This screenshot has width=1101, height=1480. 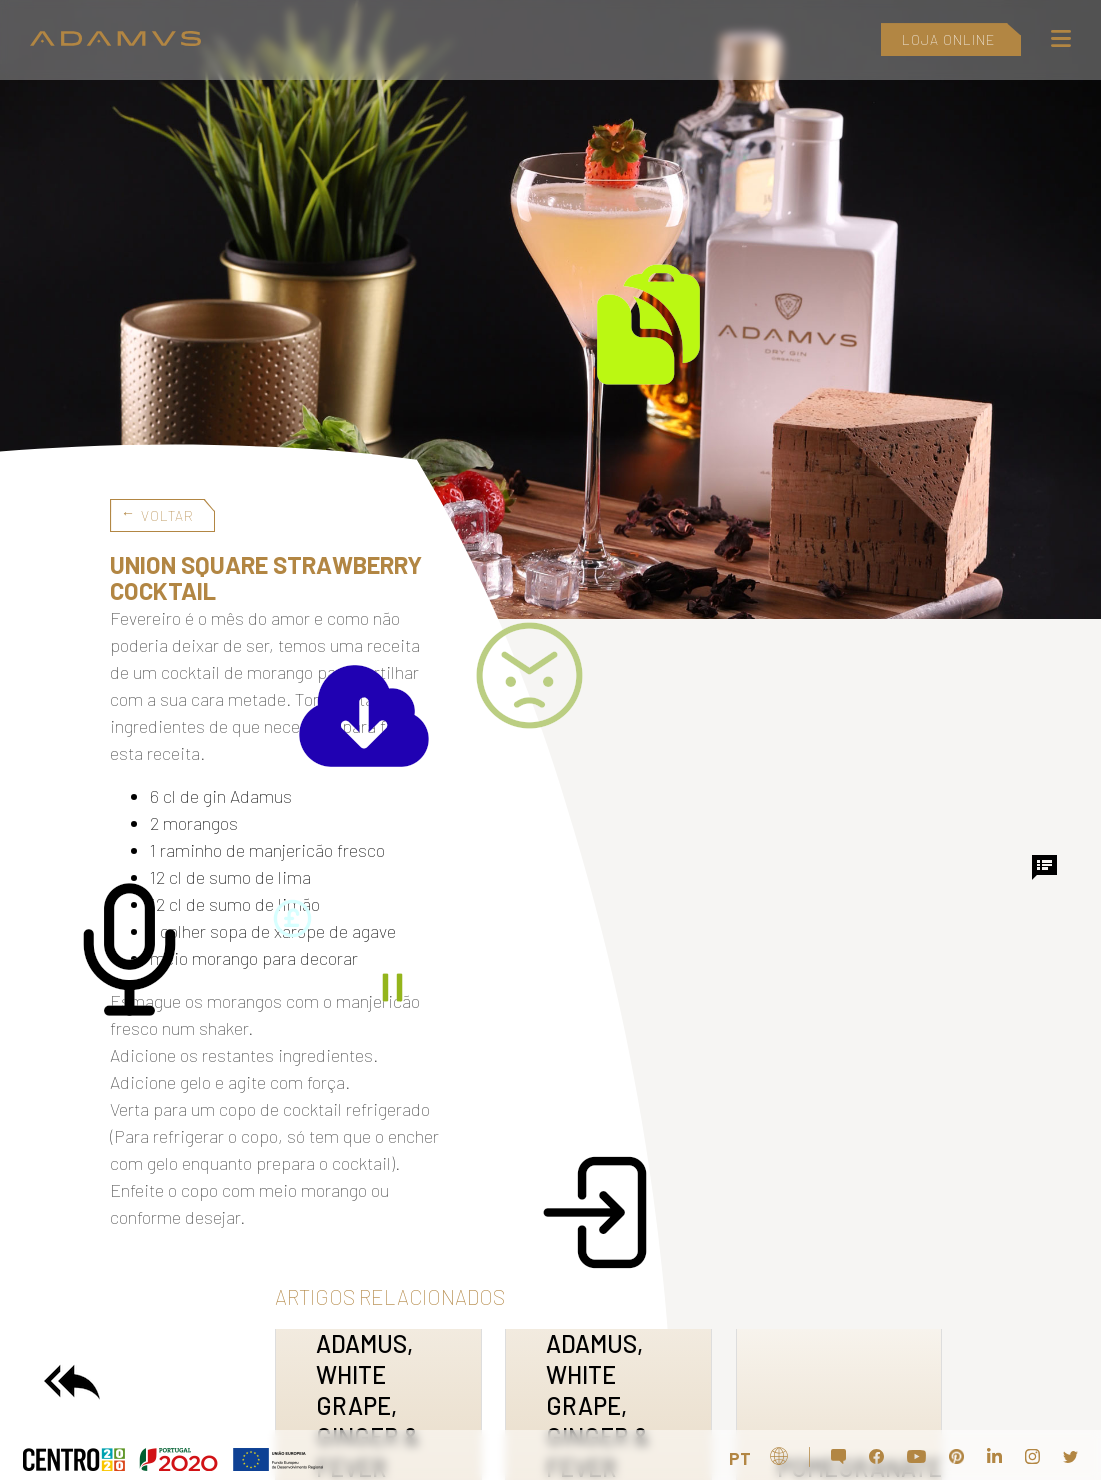 What do you see at coordinates (392, 987) in the screenshot?
I see `pause media playback` at bounding box center [392, 987].